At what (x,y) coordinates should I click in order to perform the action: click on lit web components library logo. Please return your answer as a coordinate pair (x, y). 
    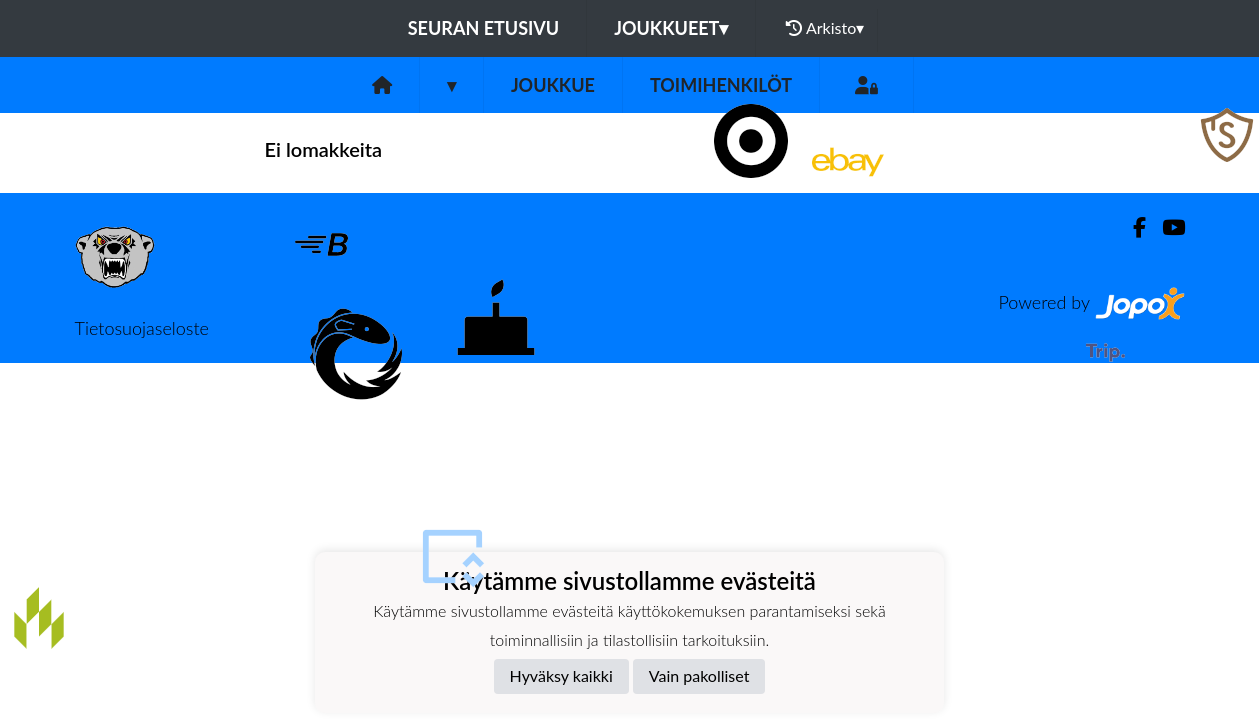
    Looking at the image, I should click on (39, 618).